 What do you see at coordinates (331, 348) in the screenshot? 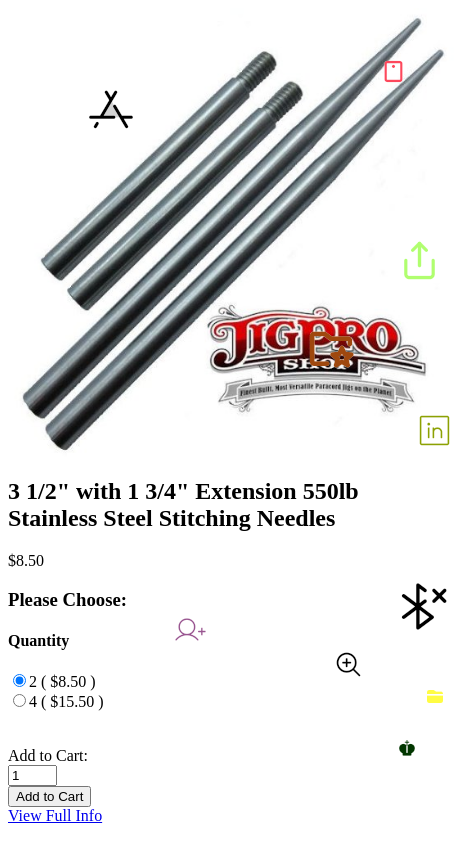
I see `access starred or favorite folders` at bounding box center [331, 348].